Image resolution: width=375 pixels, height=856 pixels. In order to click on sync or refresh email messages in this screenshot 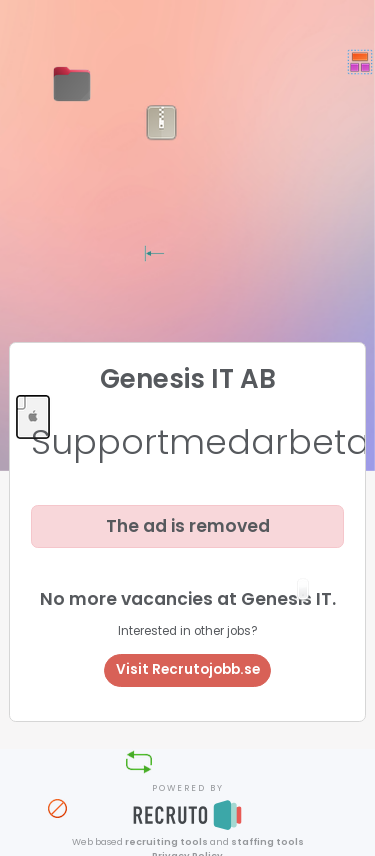, I will do `click(139, 762)`.